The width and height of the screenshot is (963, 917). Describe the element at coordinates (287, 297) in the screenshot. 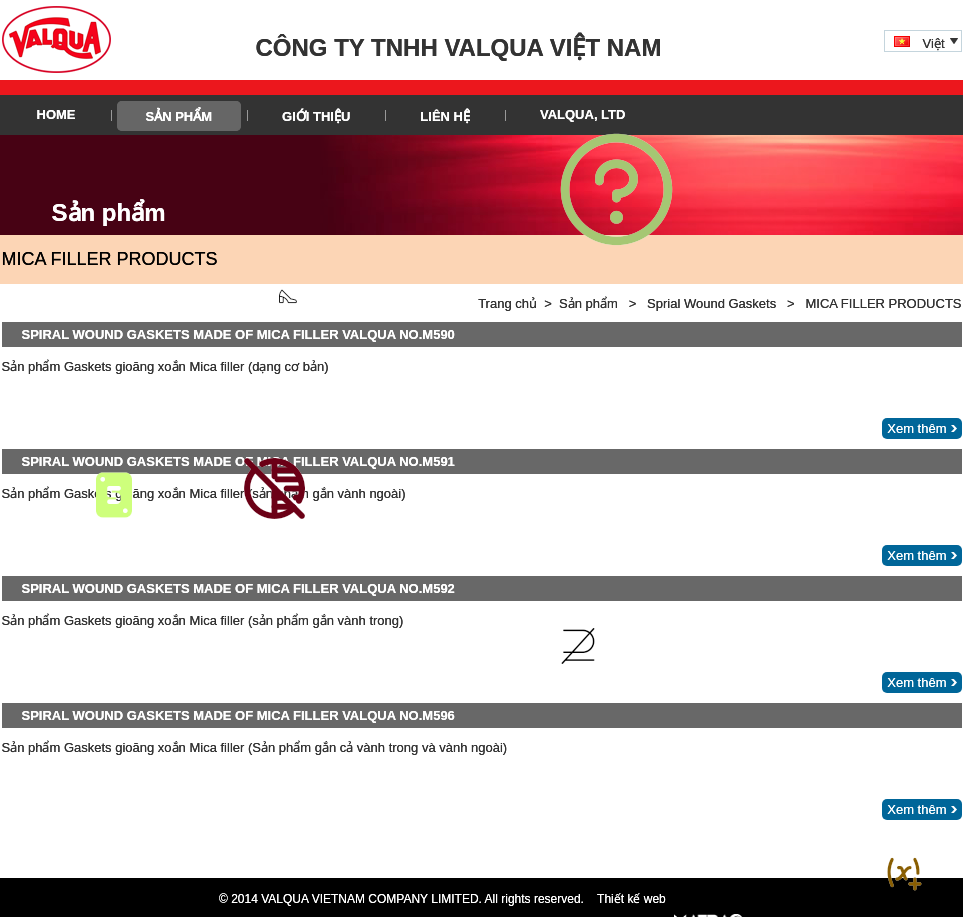

I see `browse women's footwear category` at that location.